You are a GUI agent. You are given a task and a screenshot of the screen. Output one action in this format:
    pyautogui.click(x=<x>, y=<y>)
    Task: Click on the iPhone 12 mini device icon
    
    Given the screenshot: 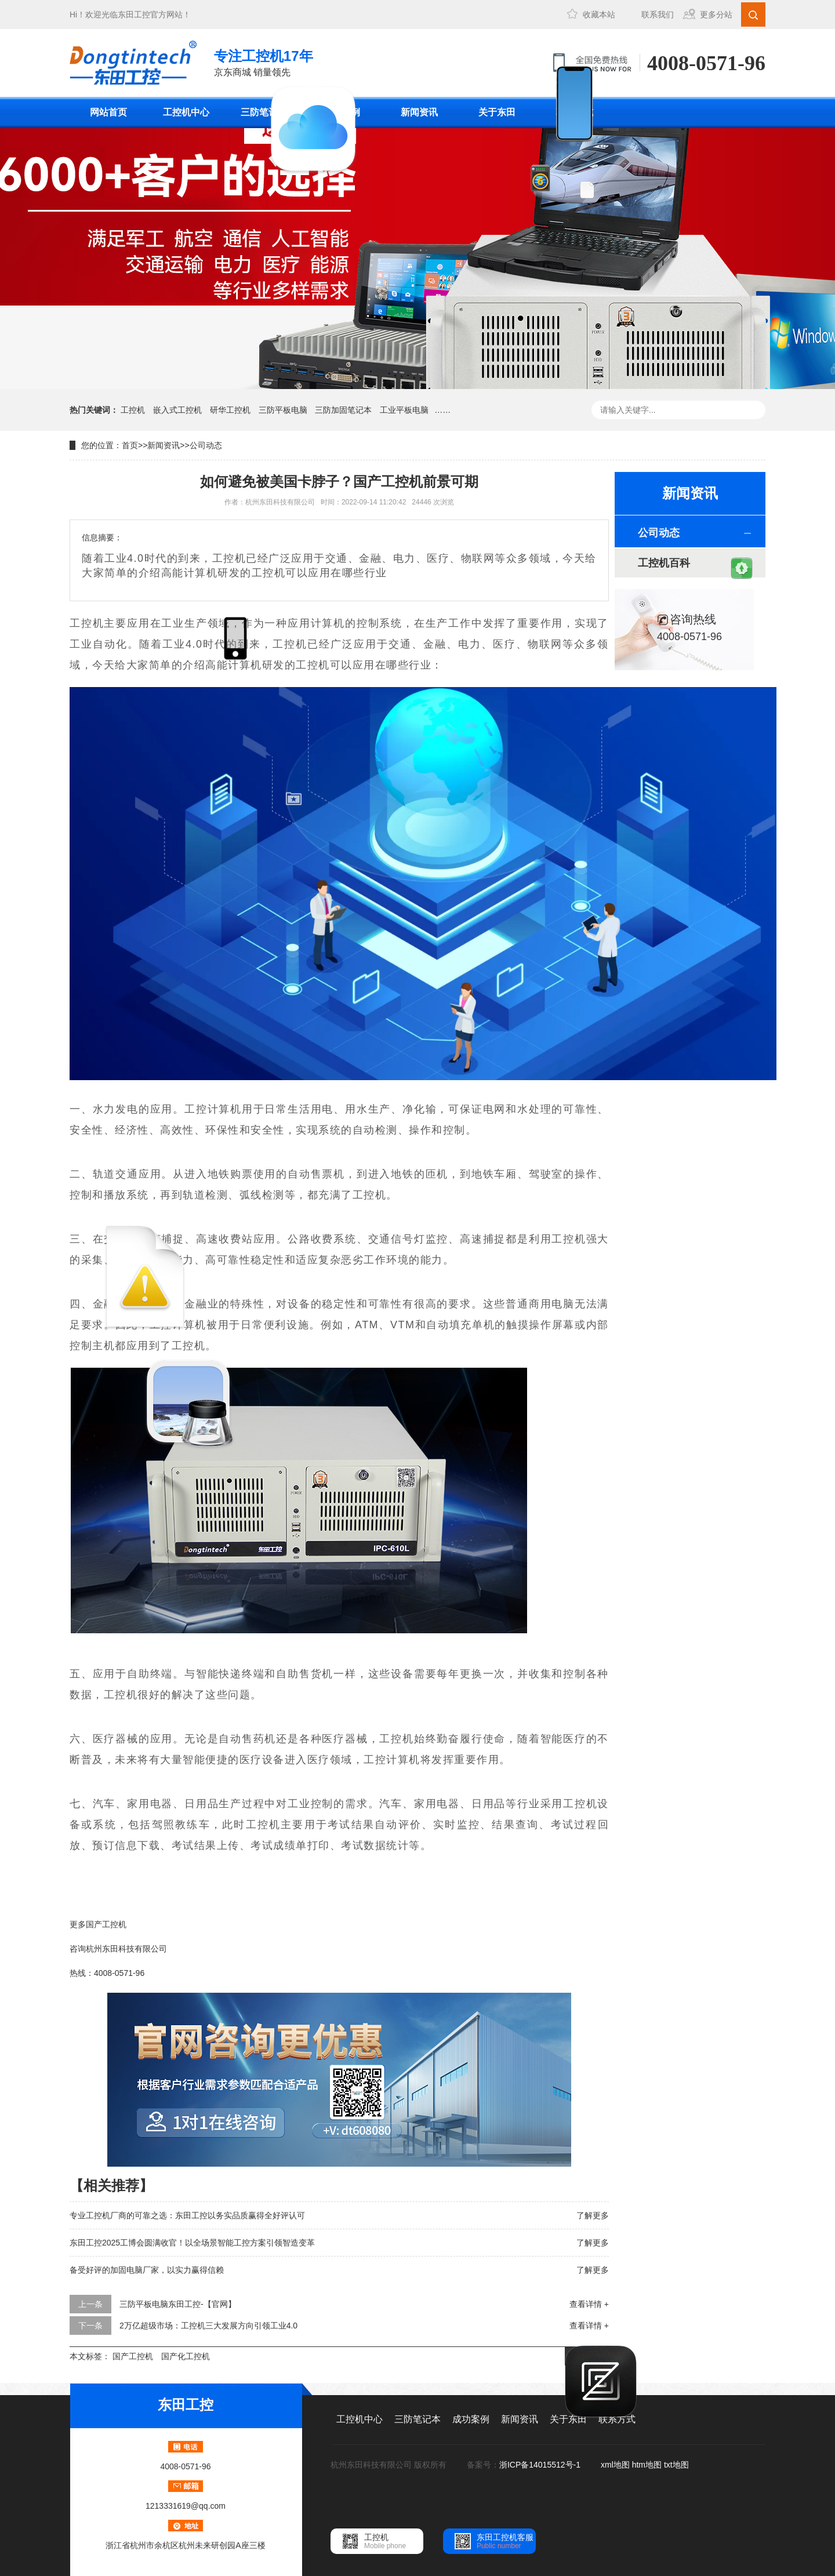 What is the action you would take?
    pyautogui.click(x=574, y=104)
    